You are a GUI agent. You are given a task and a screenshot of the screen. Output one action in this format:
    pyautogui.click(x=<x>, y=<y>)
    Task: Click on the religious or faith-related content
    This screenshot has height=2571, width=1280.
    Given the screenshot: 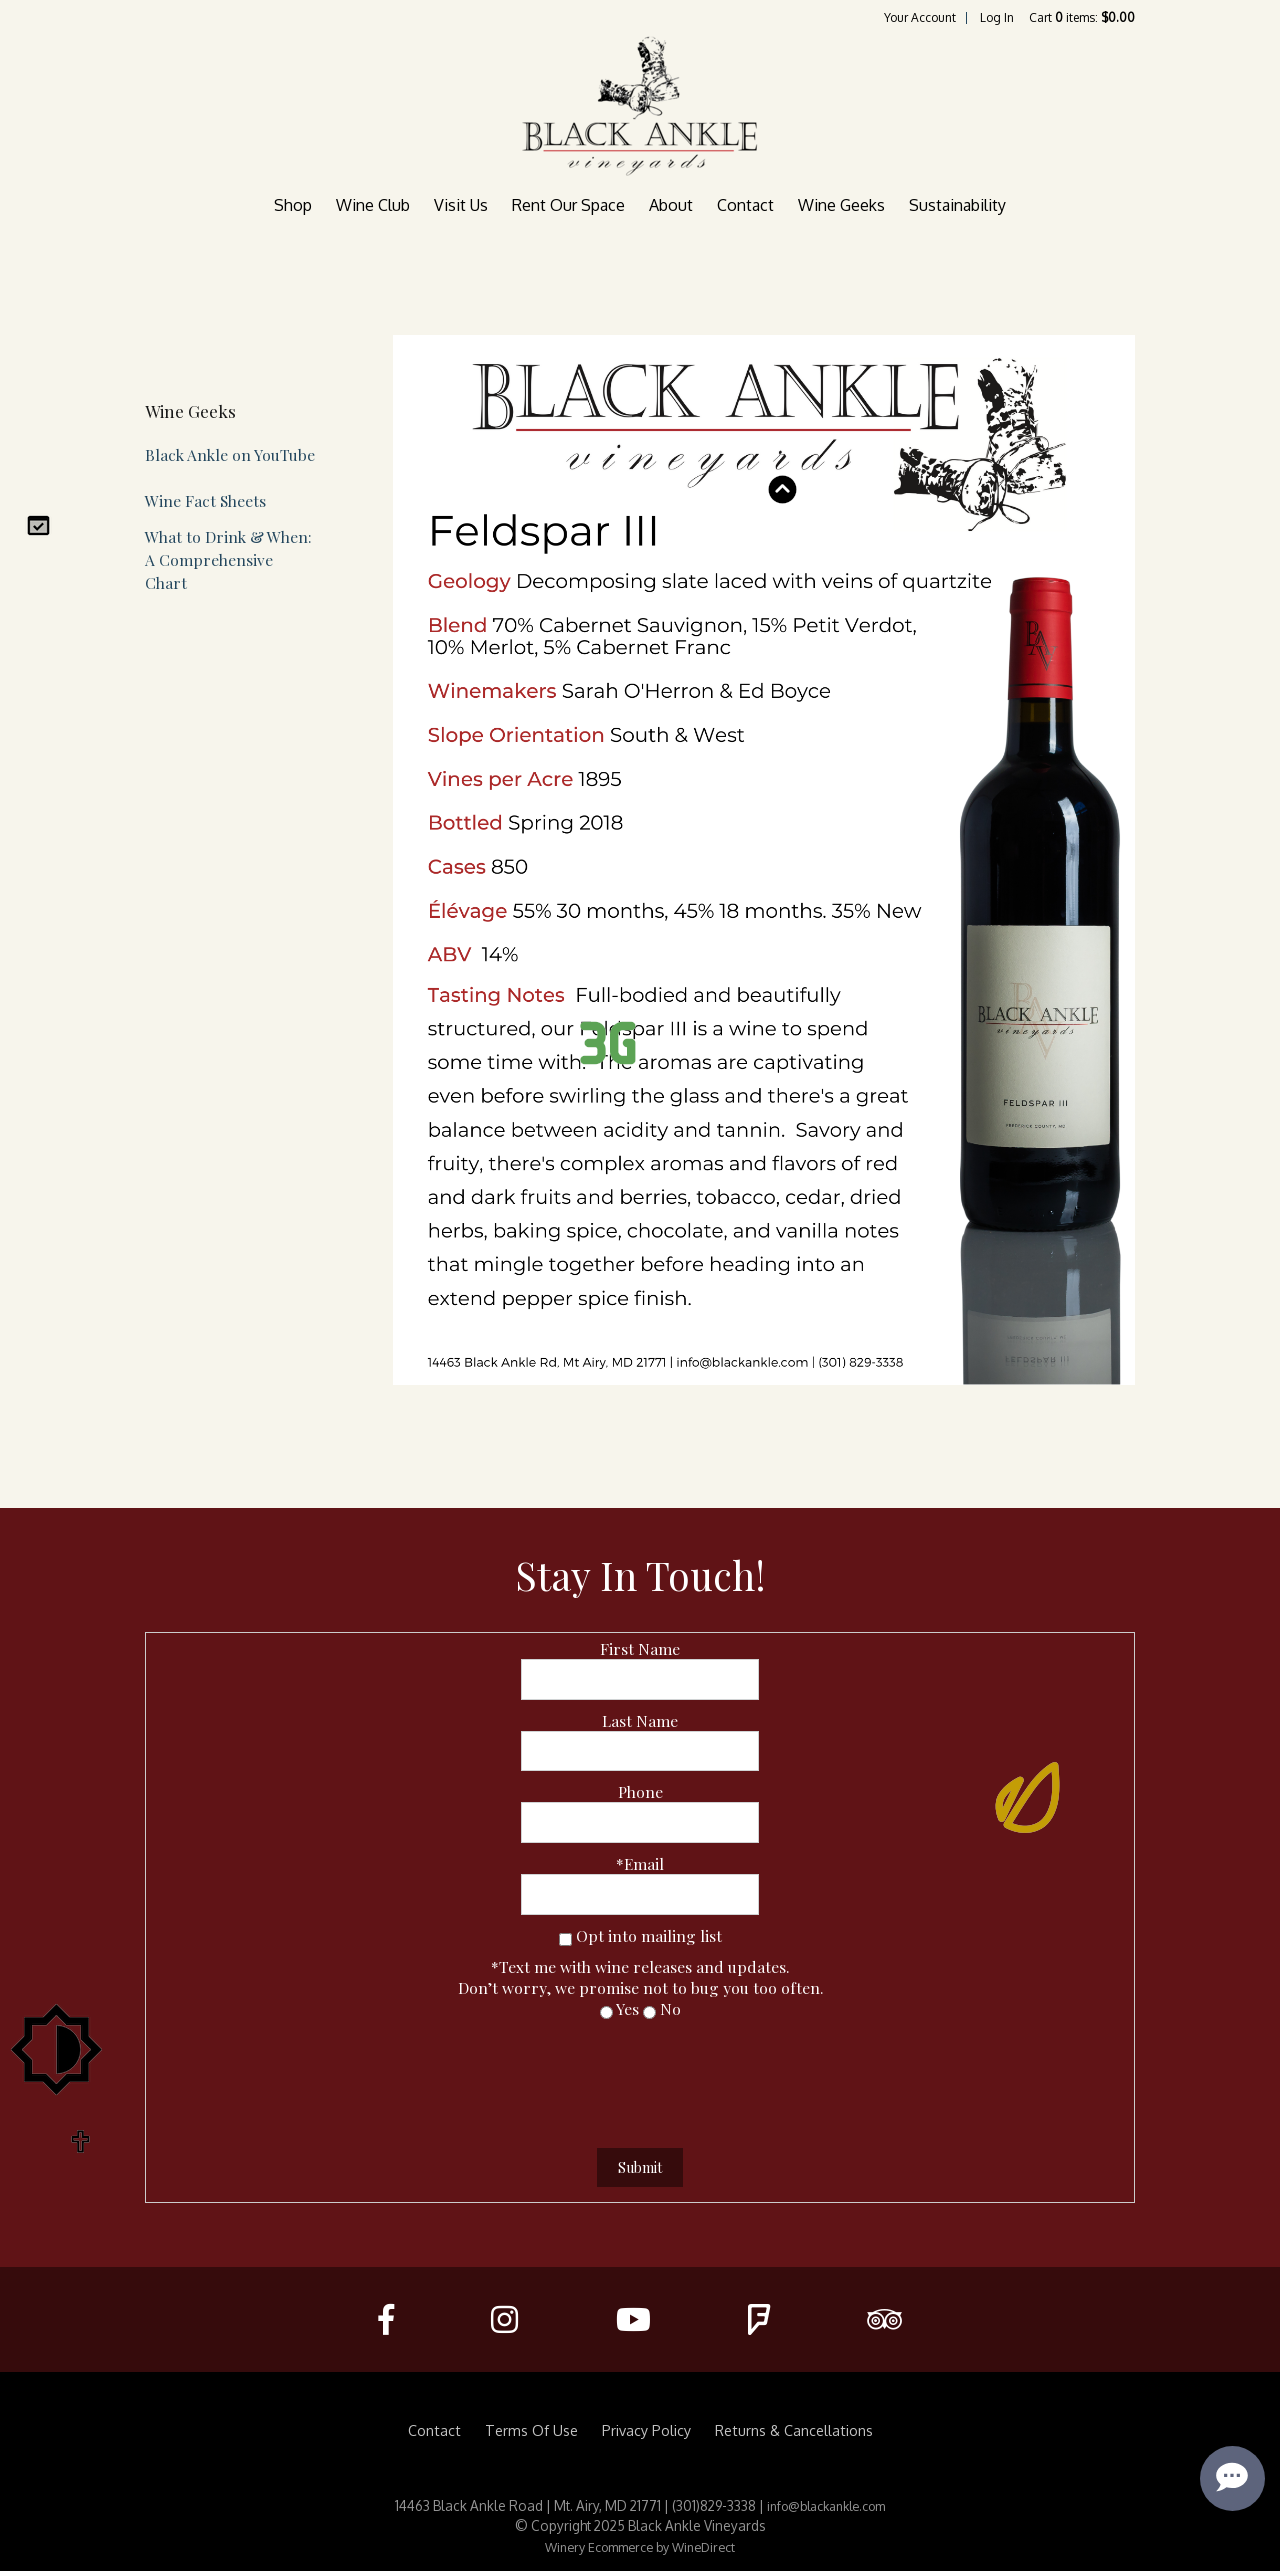 What is the action you would take?
    pyautogui.click(x=80, y=2141)
    